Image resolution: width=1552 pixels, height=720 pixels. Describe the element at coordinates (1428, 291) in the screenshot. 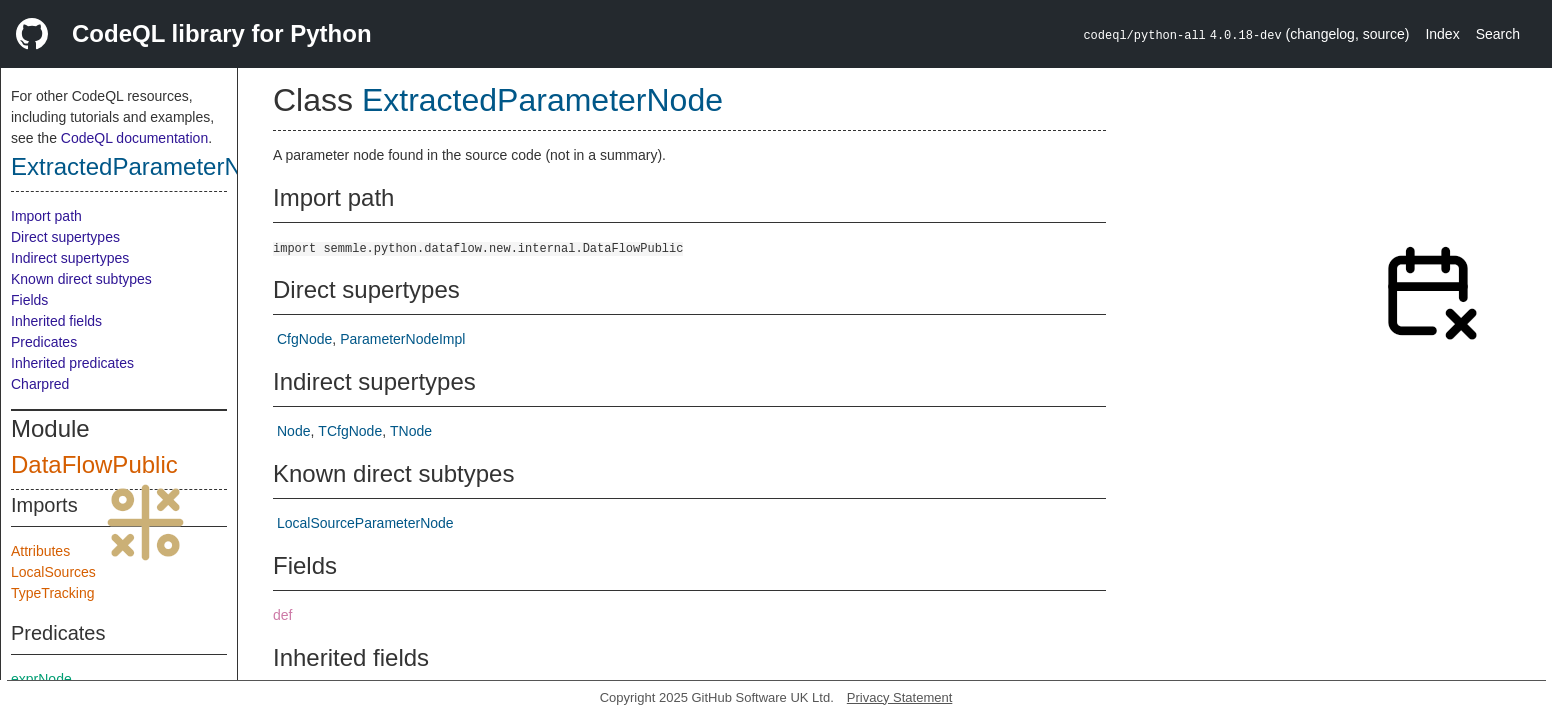

I see `remove an event from your calendar` at that location.